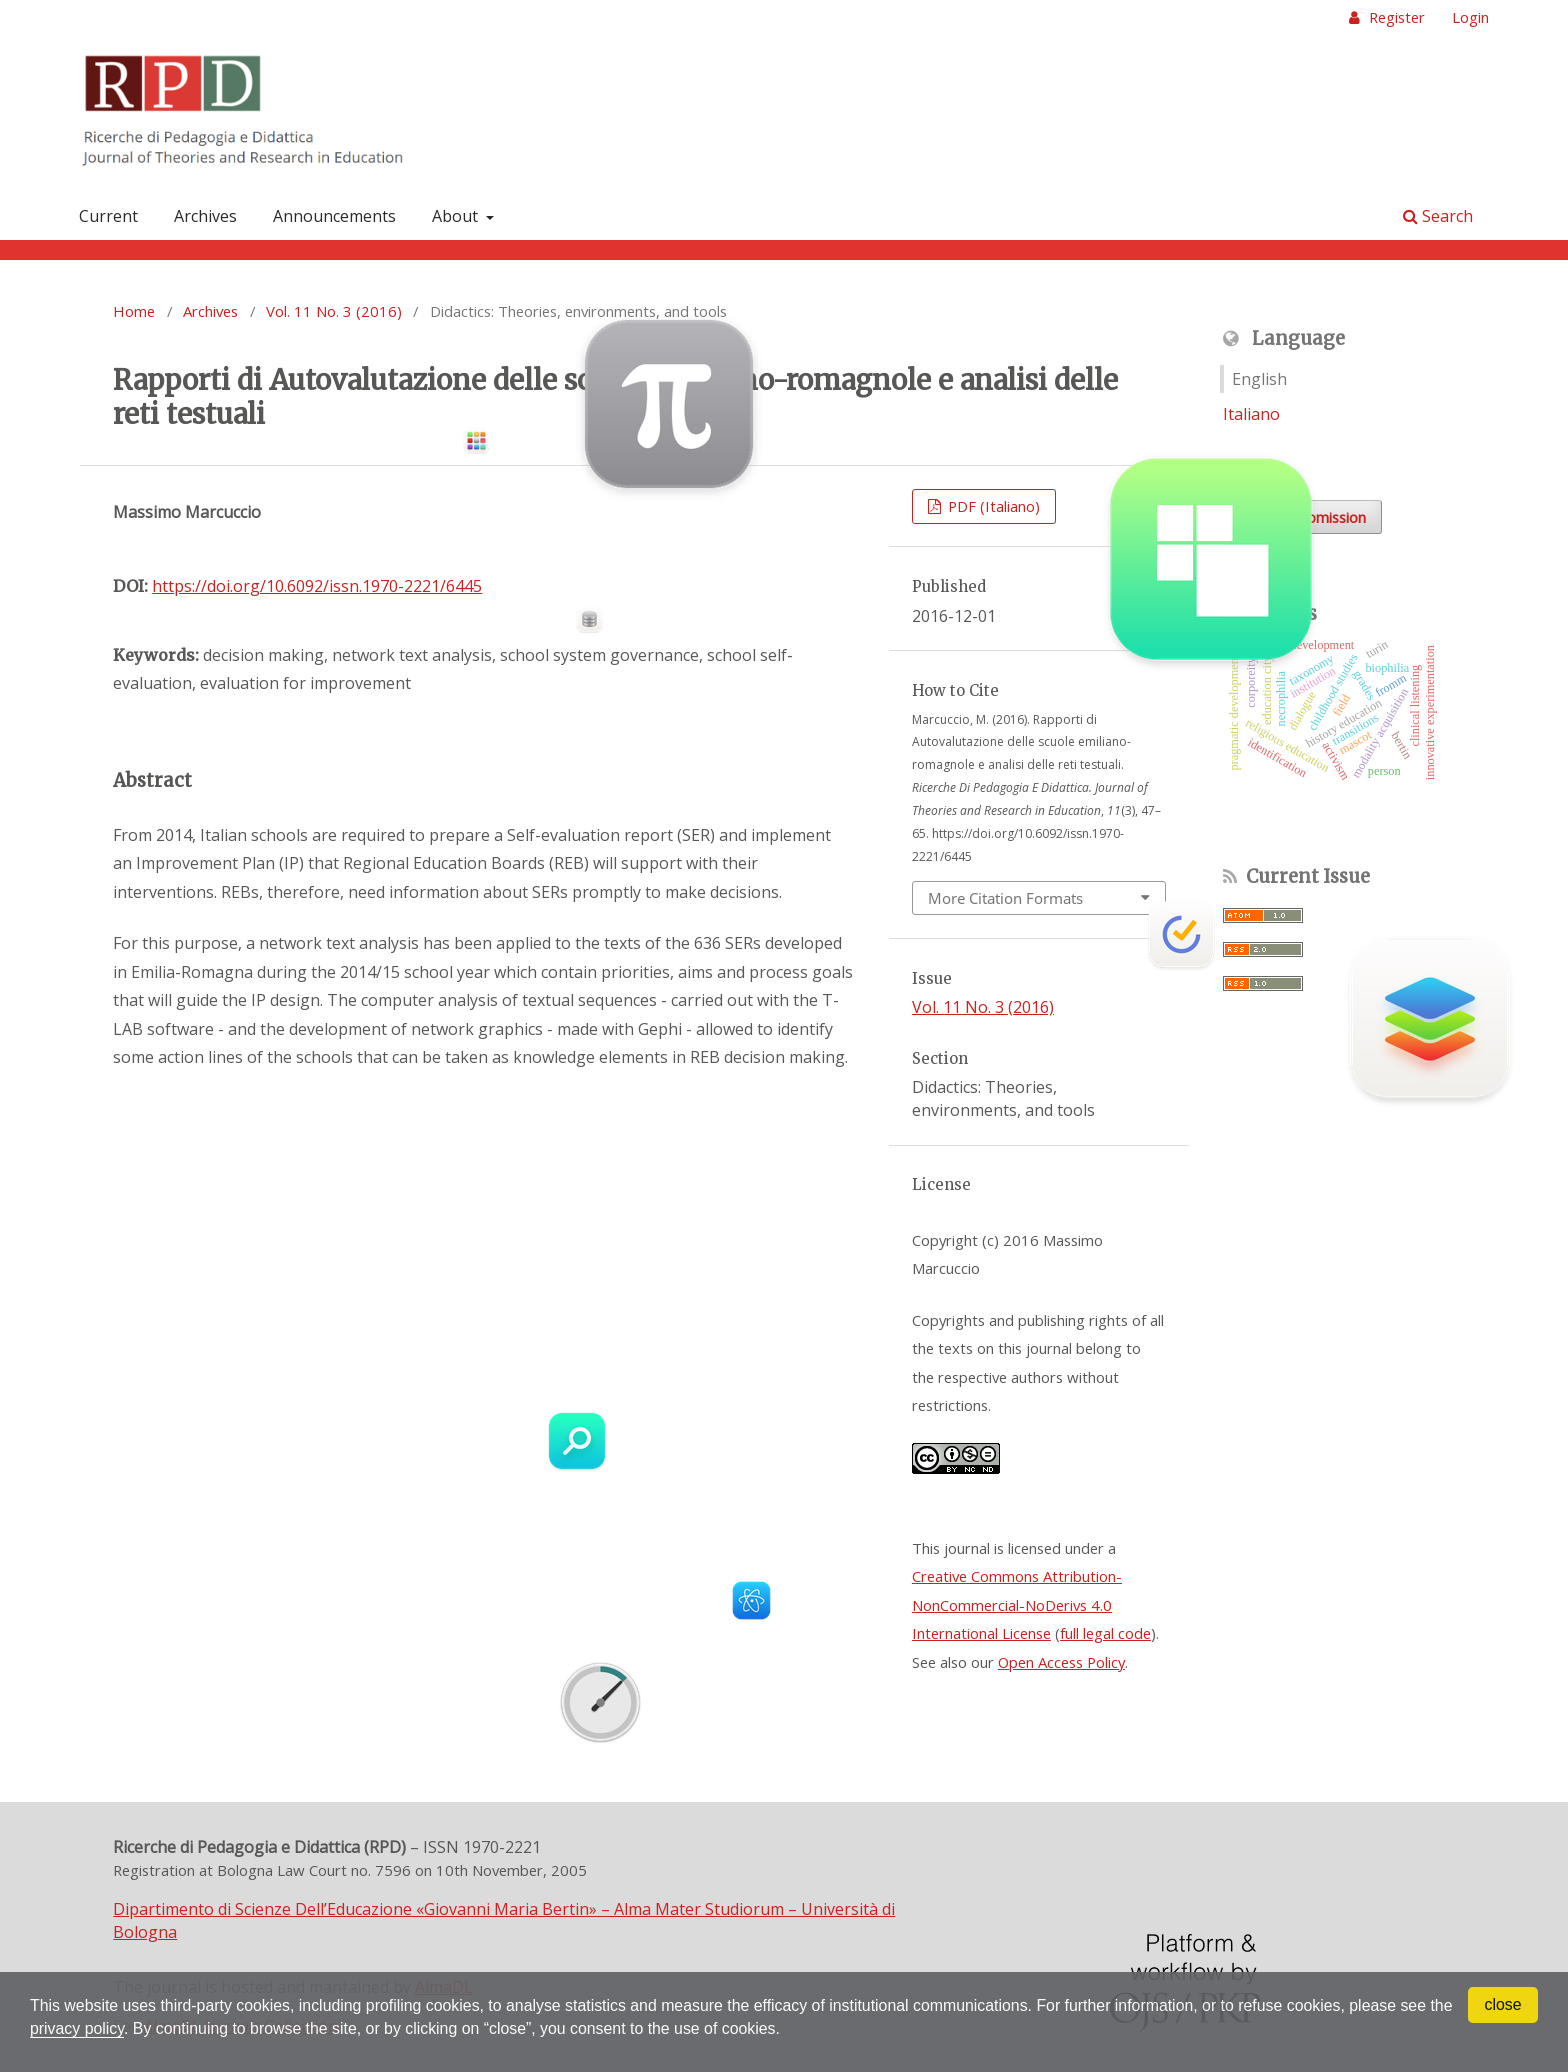 The height and width of the screenshot is (2072, 1568). What do you see at coordinates (669, 404) in the screenshot?
I see `open mathematics or calculator application` at bounding box center [669, 404].